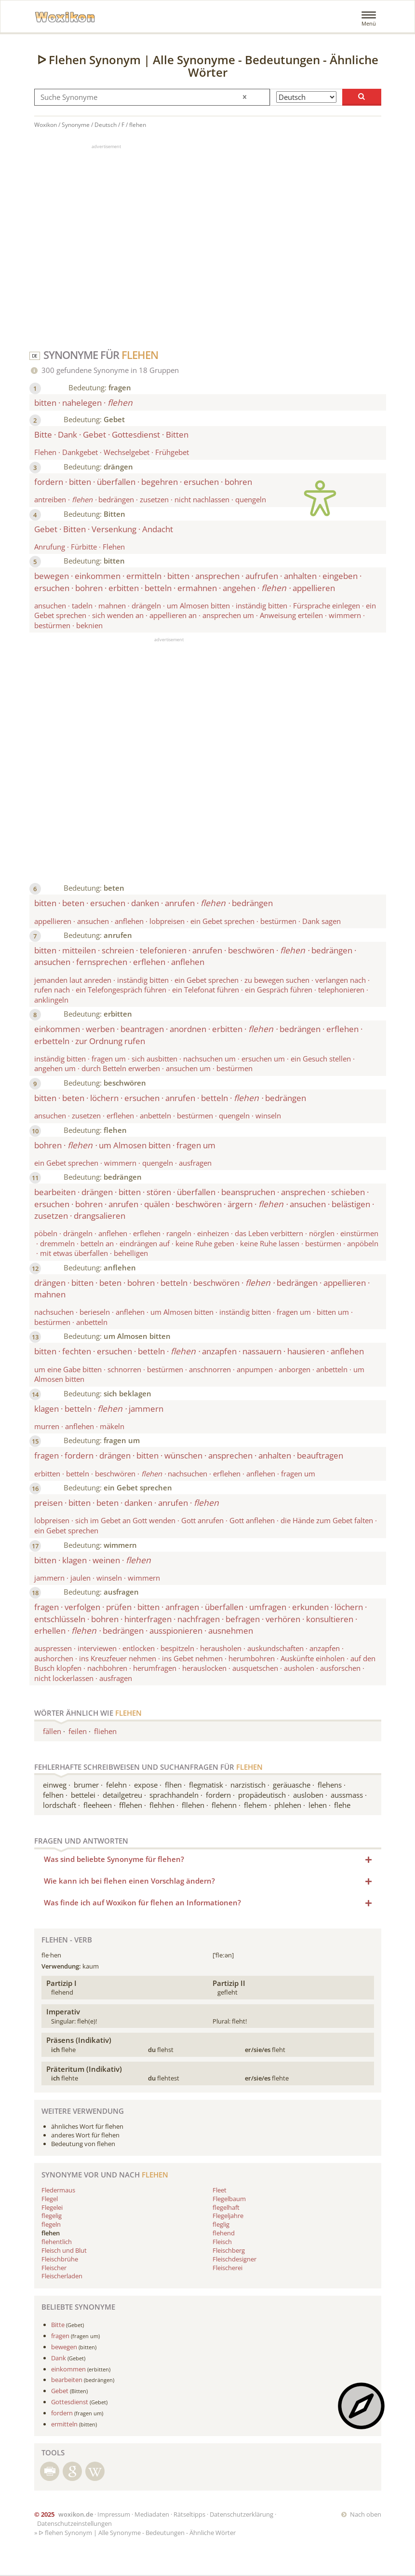 The width and height of the screenshot is (415, 2576). I want to click on access navigation or directions, so click(361, 2406).